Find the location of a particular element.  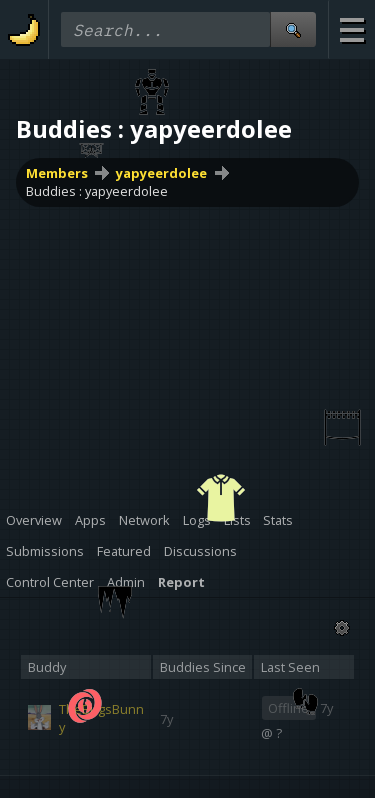

winter gear or cold weather equipment category is located at coordinates (305, 701).